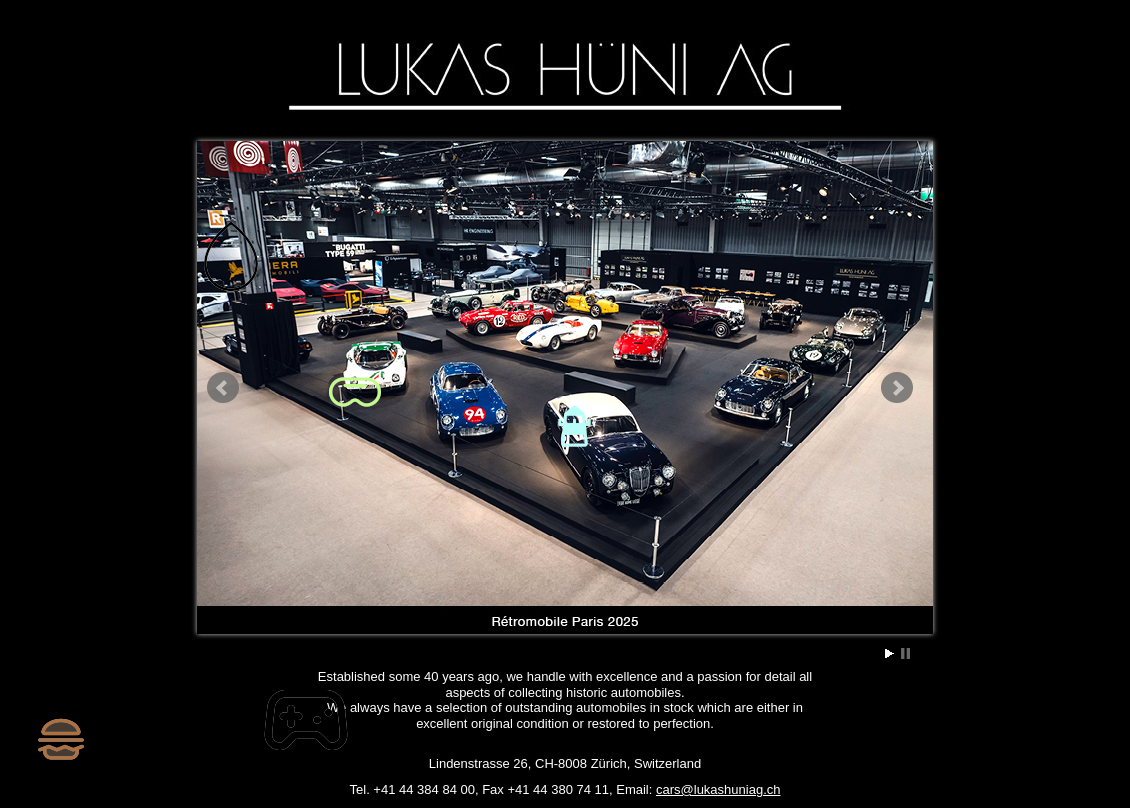 Image resolution: width=1130 pixels, height=808 pixels. I want to click on access website accessibility or guidance features, so click(574, 427).